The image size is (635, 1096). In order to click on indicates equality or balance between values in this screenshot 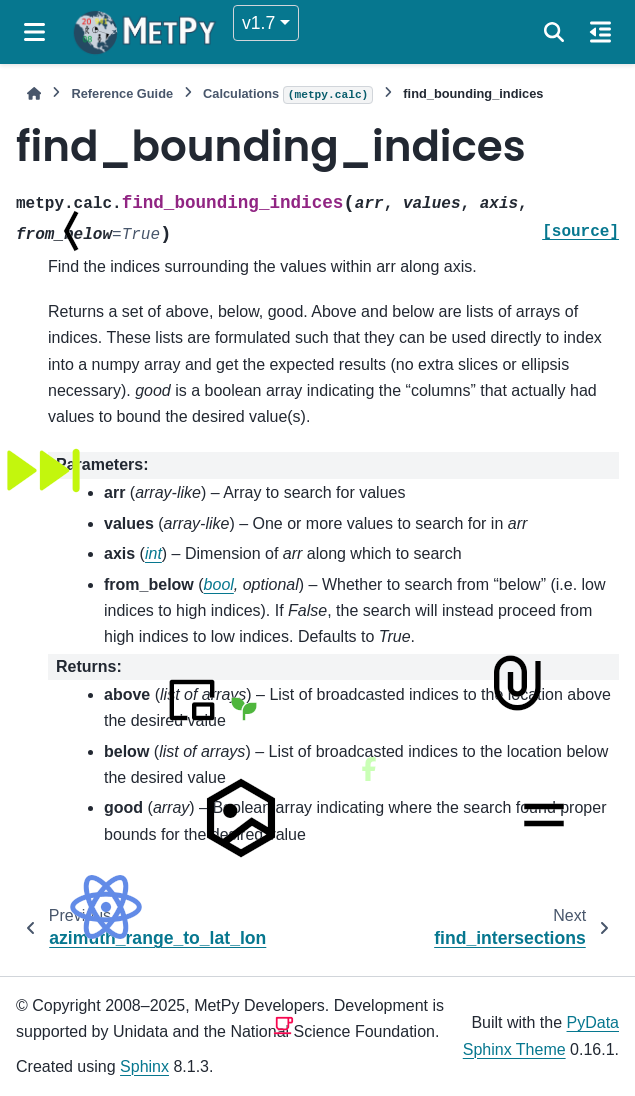, I will do `click(544, 815)`.